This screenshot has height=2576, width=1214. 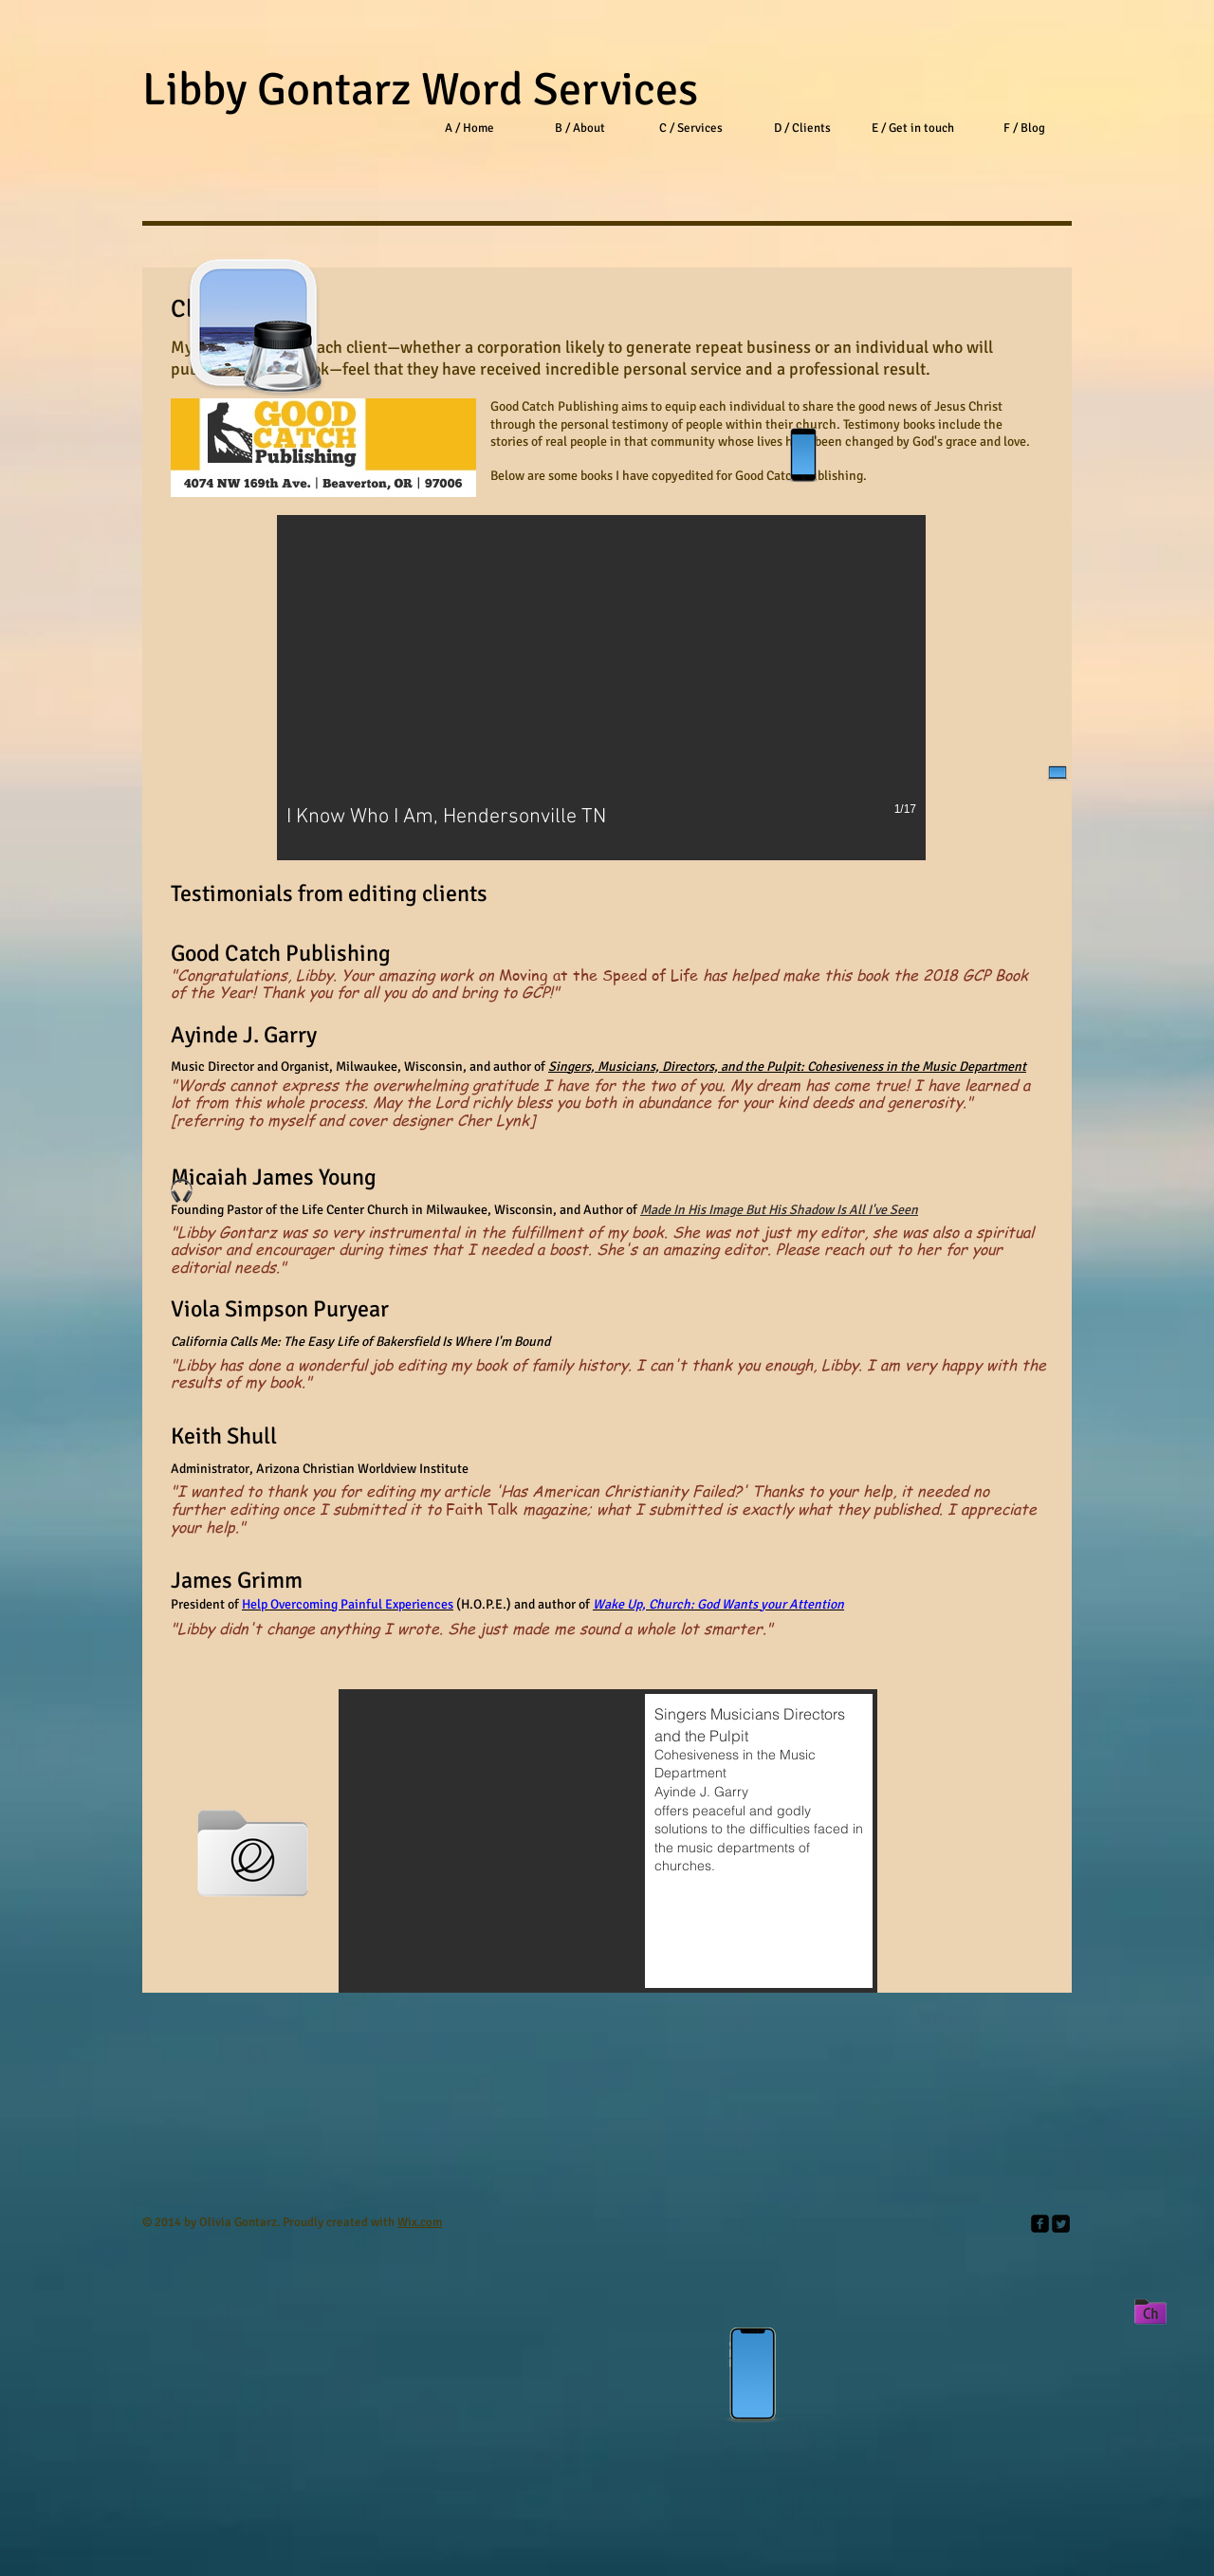 I want to click on iPhone 12 mini device icon, so click(x=752, y=2375).